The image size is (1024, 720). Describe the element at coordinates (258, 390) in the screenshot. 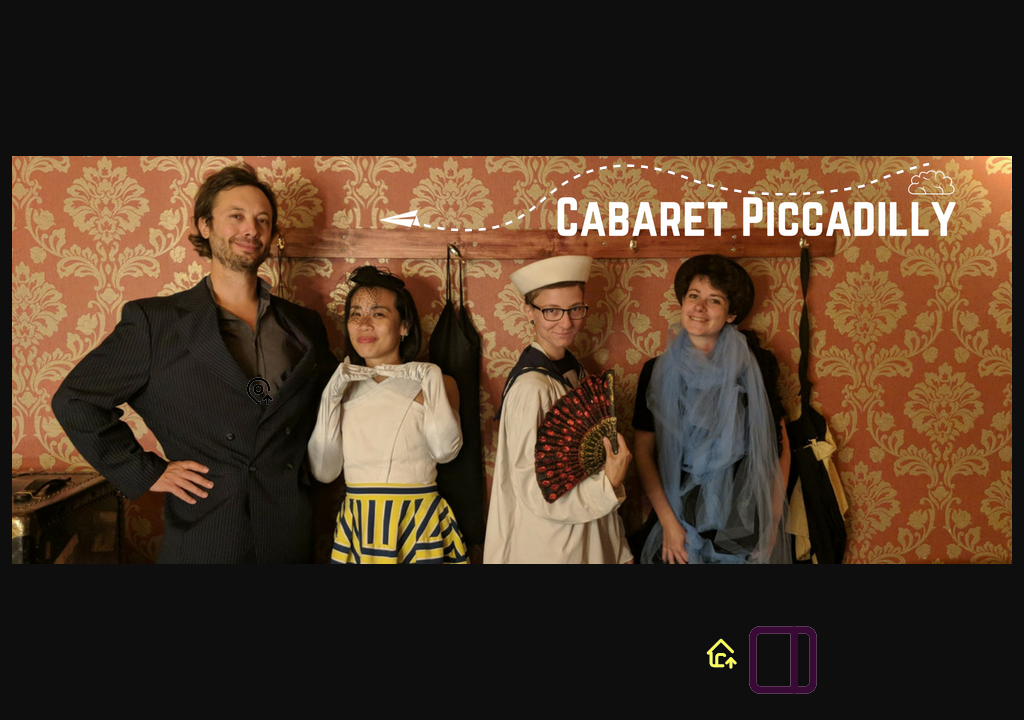

I see `move a location pin upward on the map` at that location.